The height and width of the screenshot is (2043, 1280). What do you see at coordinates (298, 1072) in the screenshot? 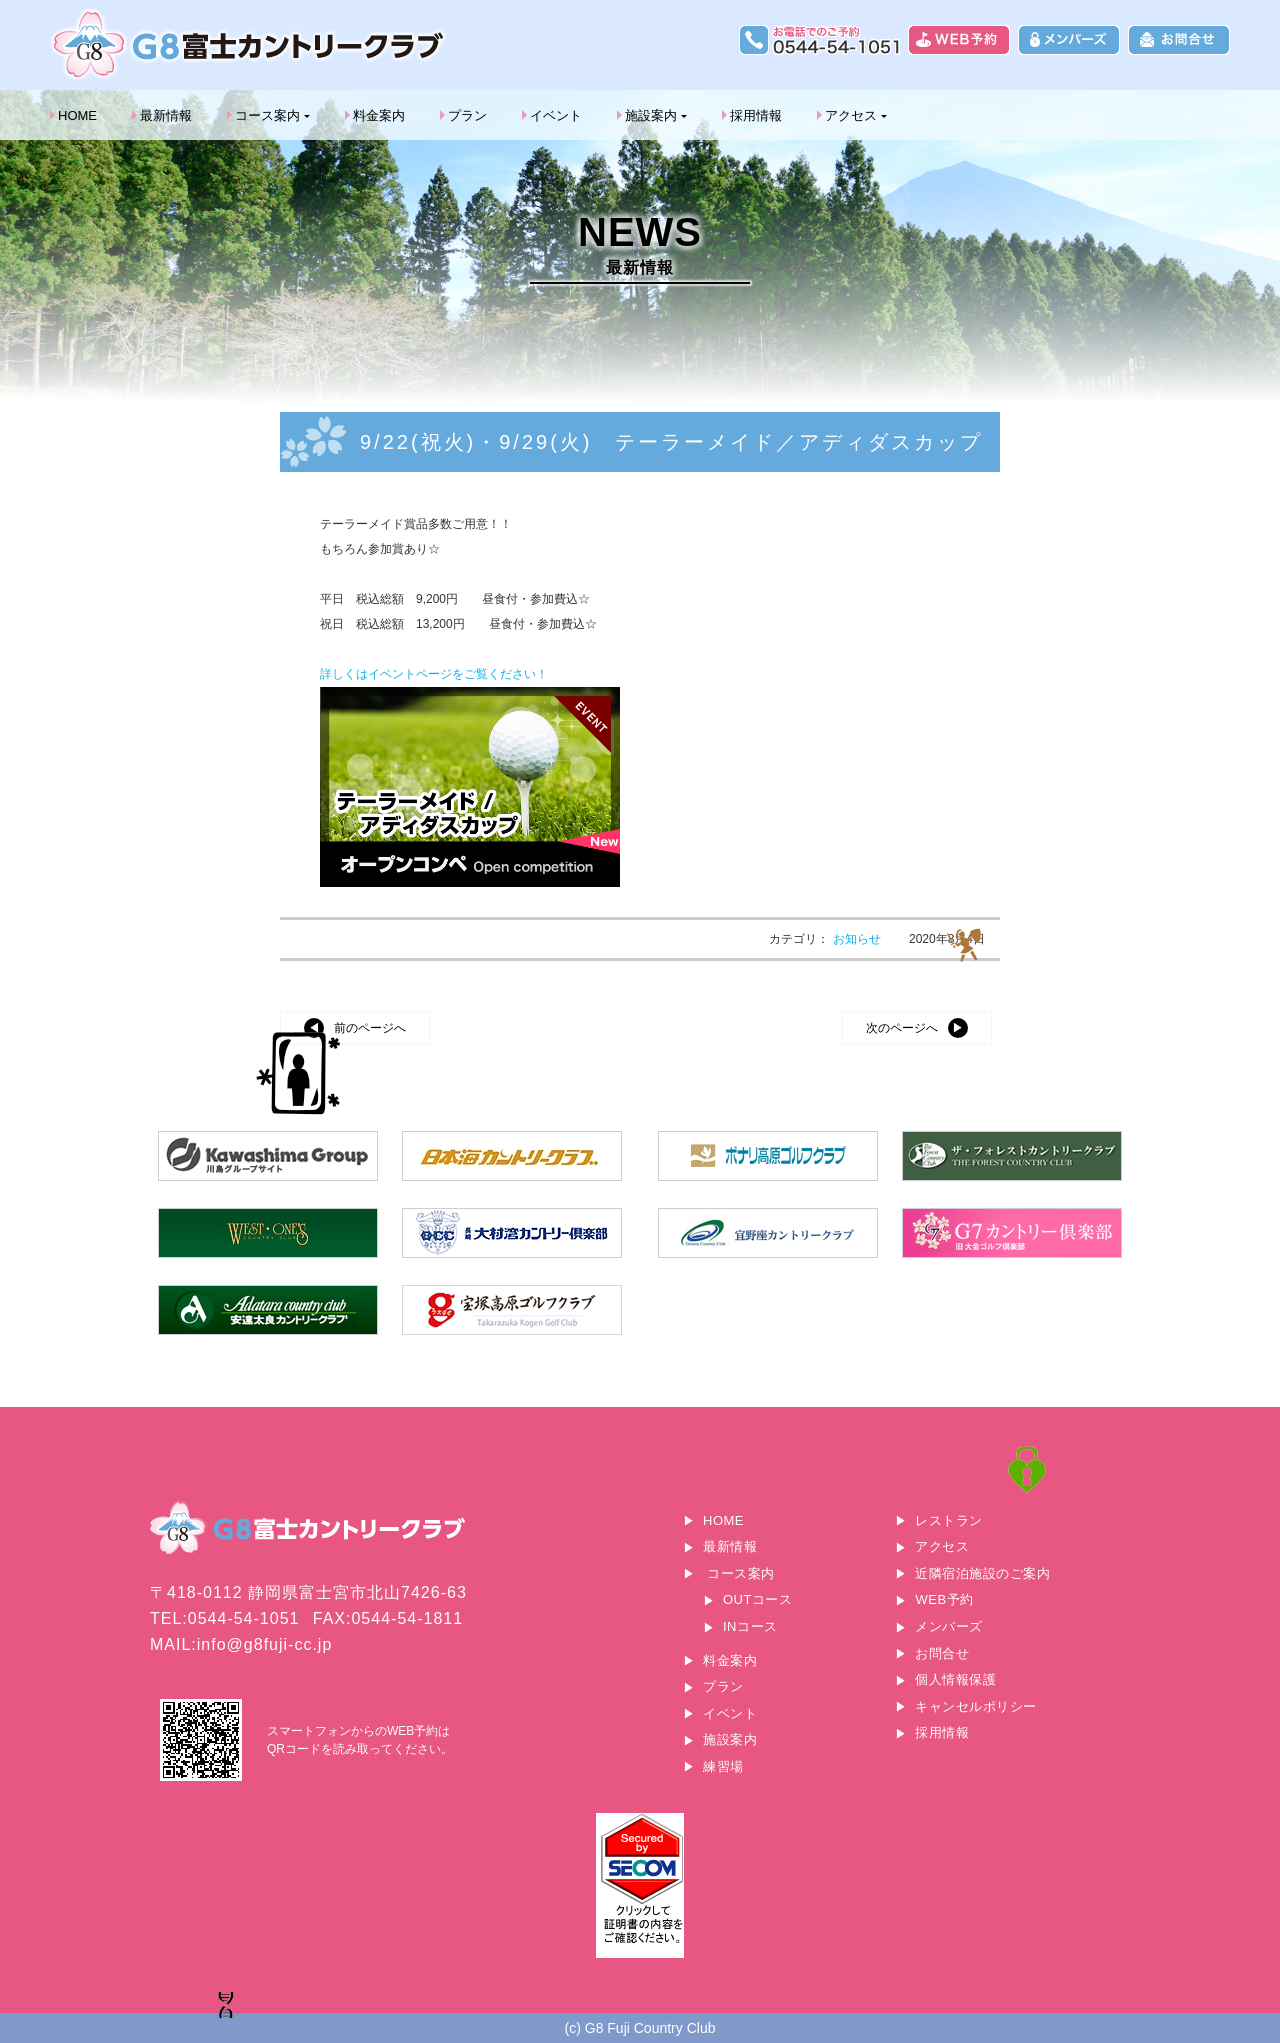
I see `indicates a frozen character status effect` at bounding box center [298, 1072].